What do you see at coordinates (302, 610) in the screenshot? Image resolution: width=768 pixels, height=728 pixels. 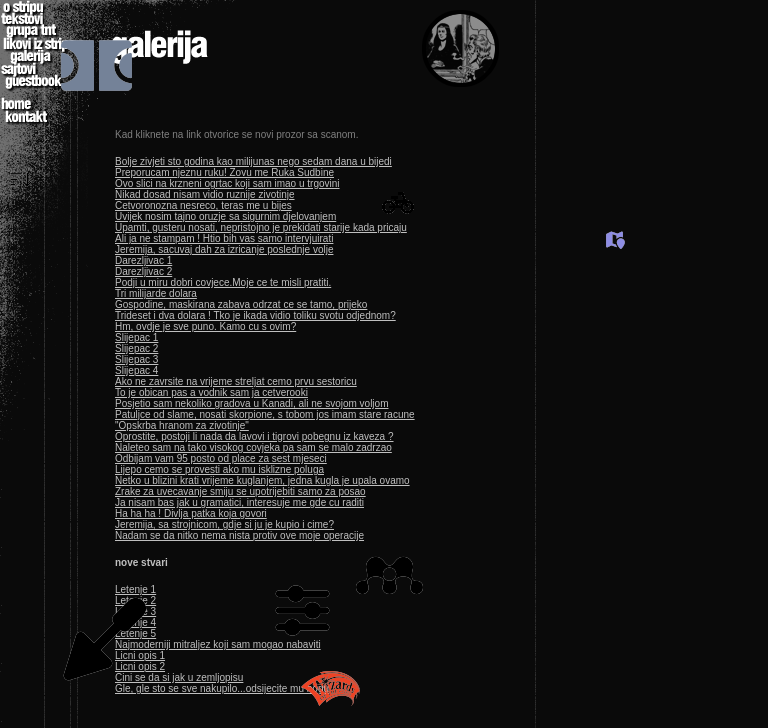 I see `adjust settings or preferences` at bounding box center [302, 610].